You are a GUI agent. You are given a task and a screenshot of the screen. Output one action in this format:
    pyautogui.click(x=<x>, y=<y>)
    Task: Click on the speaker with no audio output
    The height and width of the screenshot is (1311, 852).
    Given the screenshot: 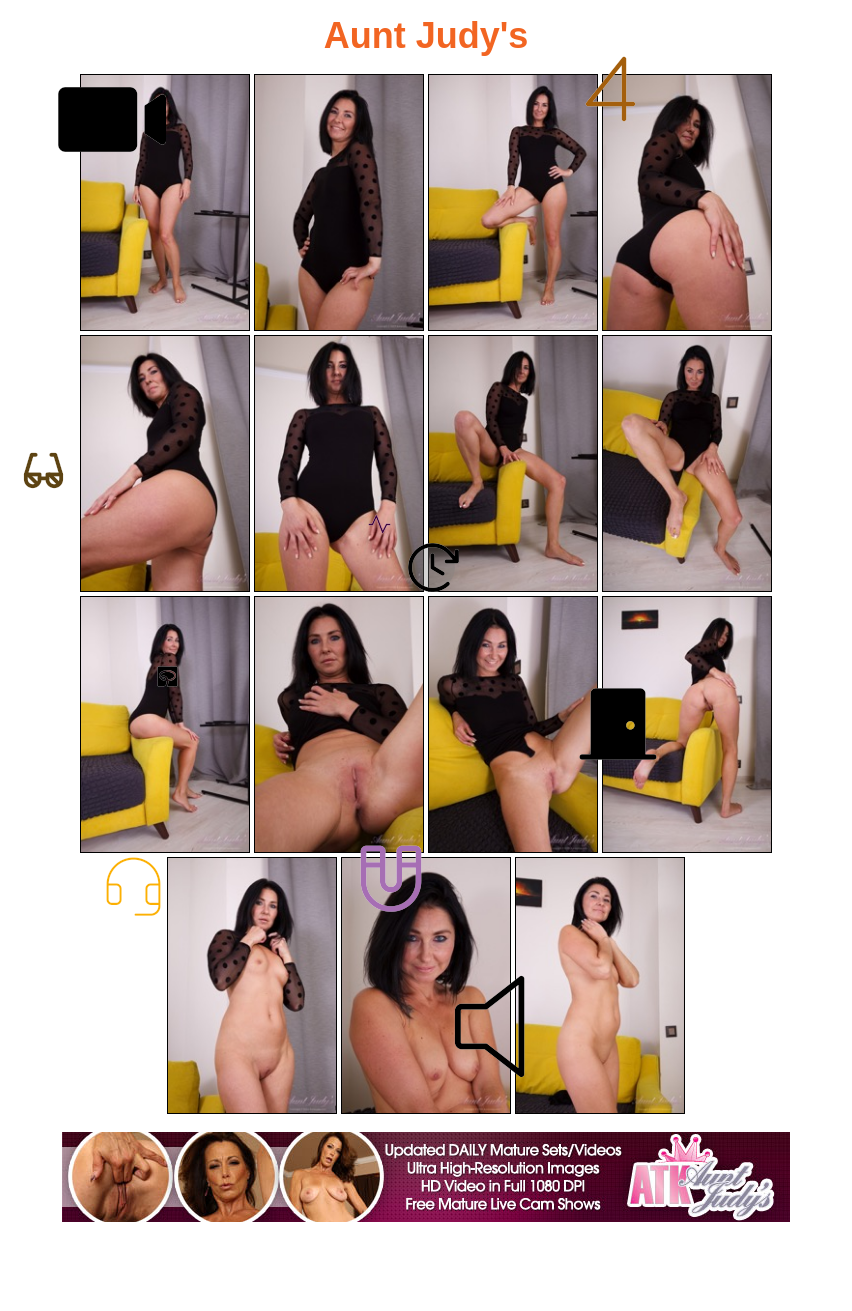 What is the action you would take?
    pyautogui.click(x=505, y=1026)
    